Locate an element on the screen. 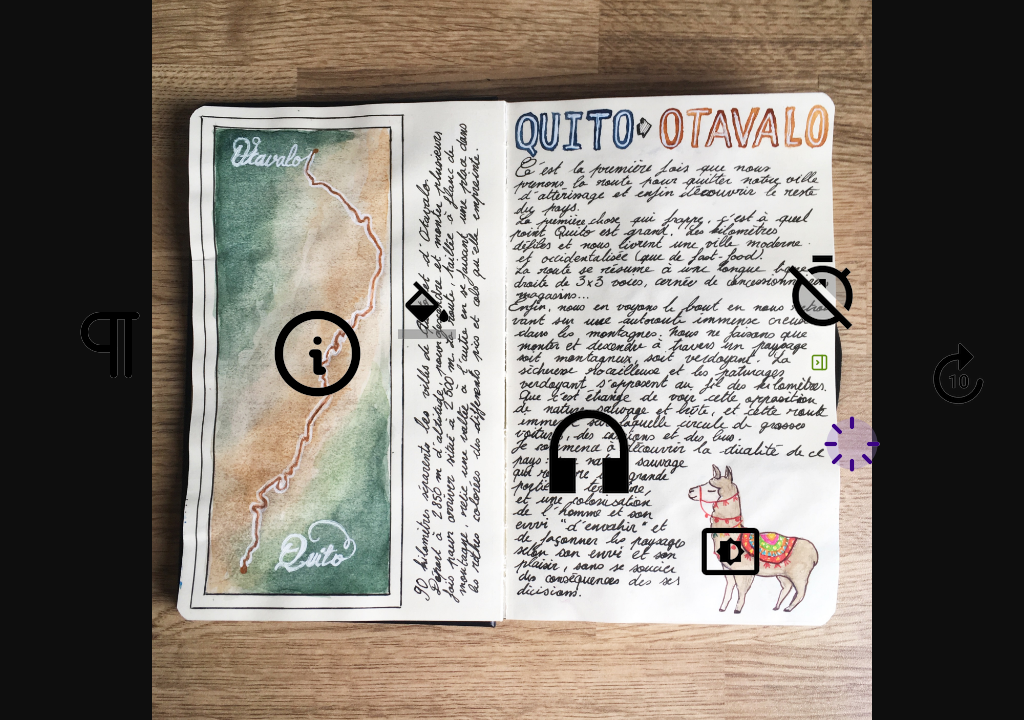 The image size is (1024, 720). timer is disabled or inactive is located at coordinates (822, 292).